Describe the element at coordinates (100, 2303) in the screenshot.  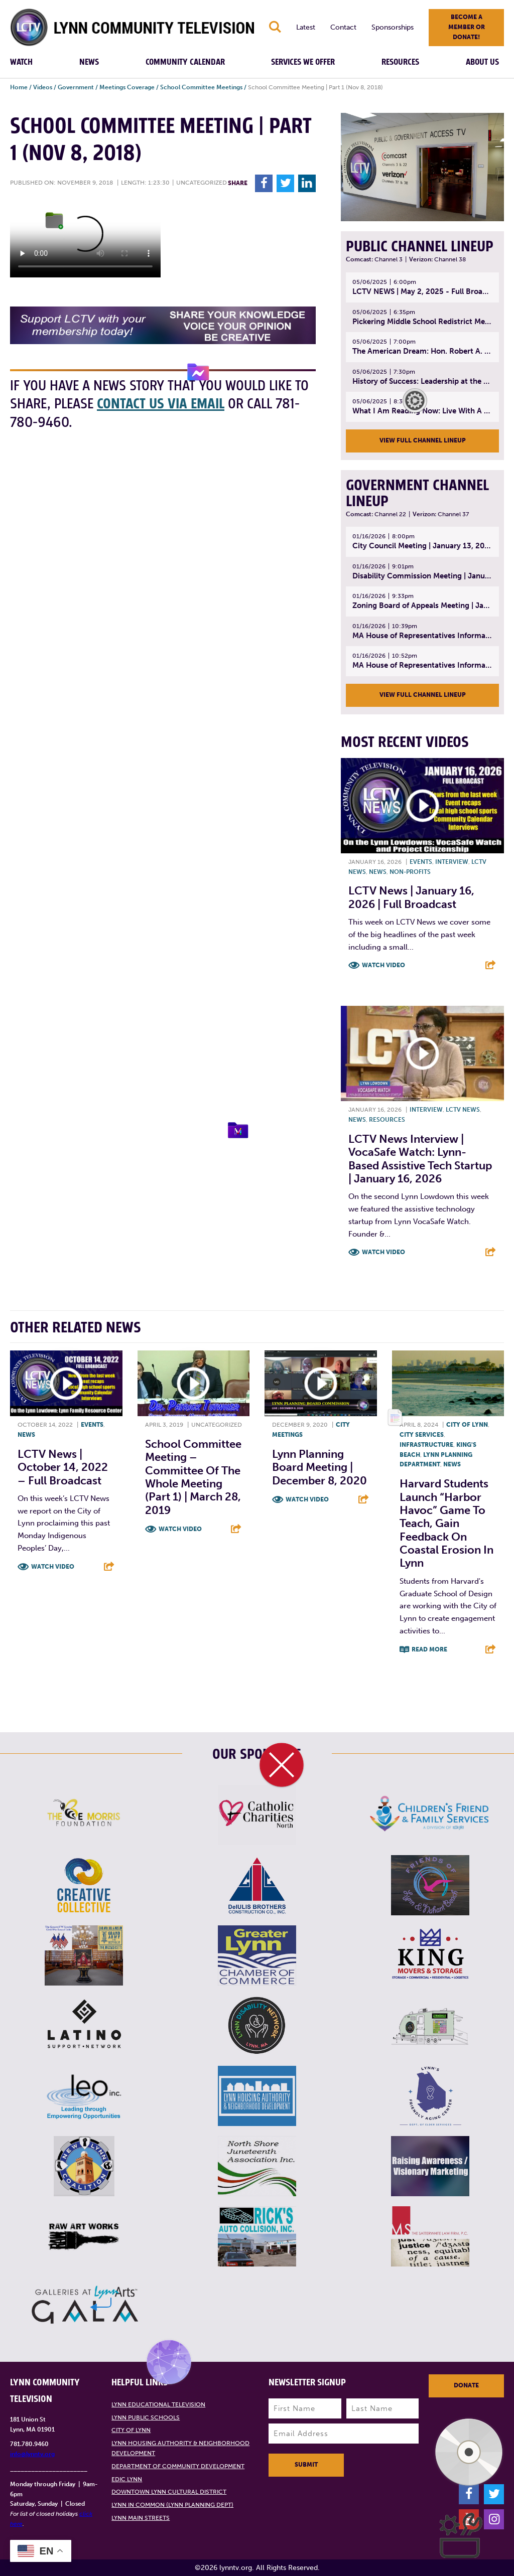
I see `reply to the sender of an email` at that location.